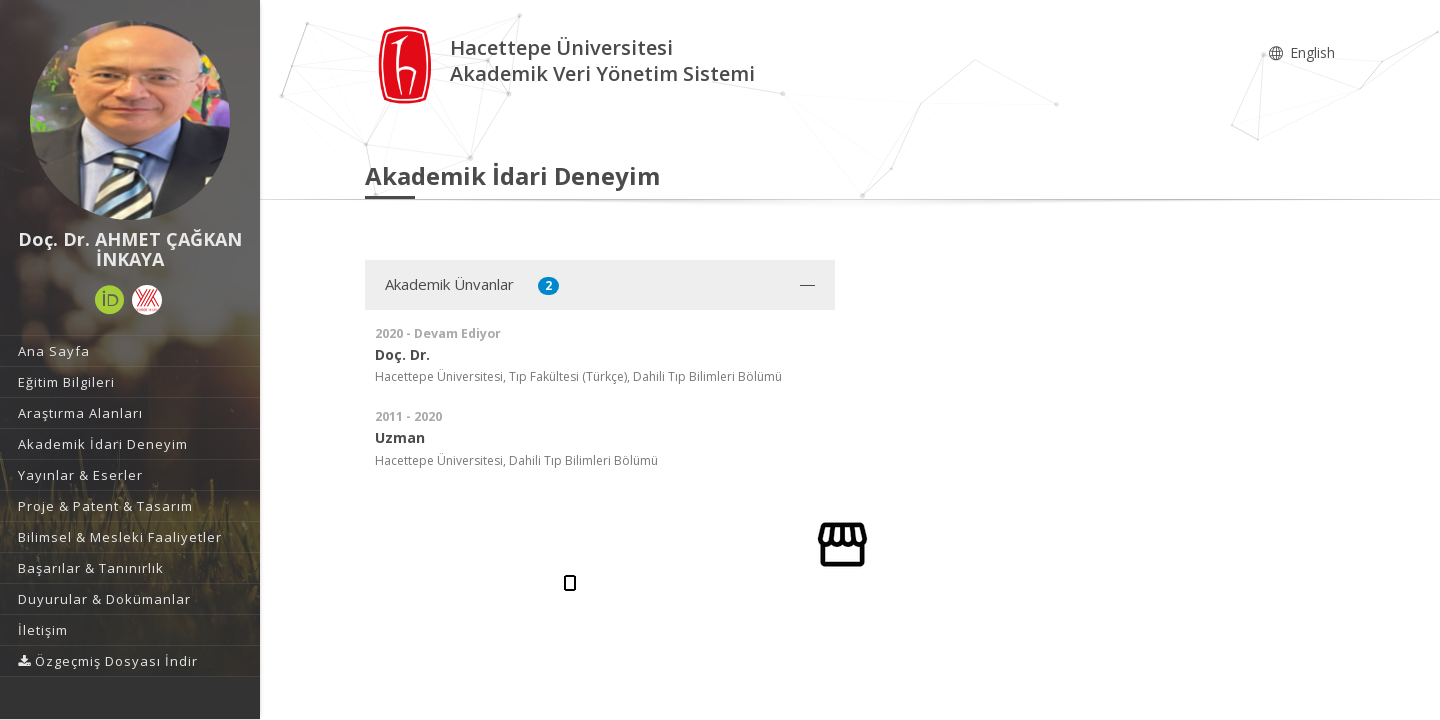 The image size is (1440, 720). Describe the element at coordinates (842, 544) in the screenshot. I see `access the marketplace or shop` at that location.